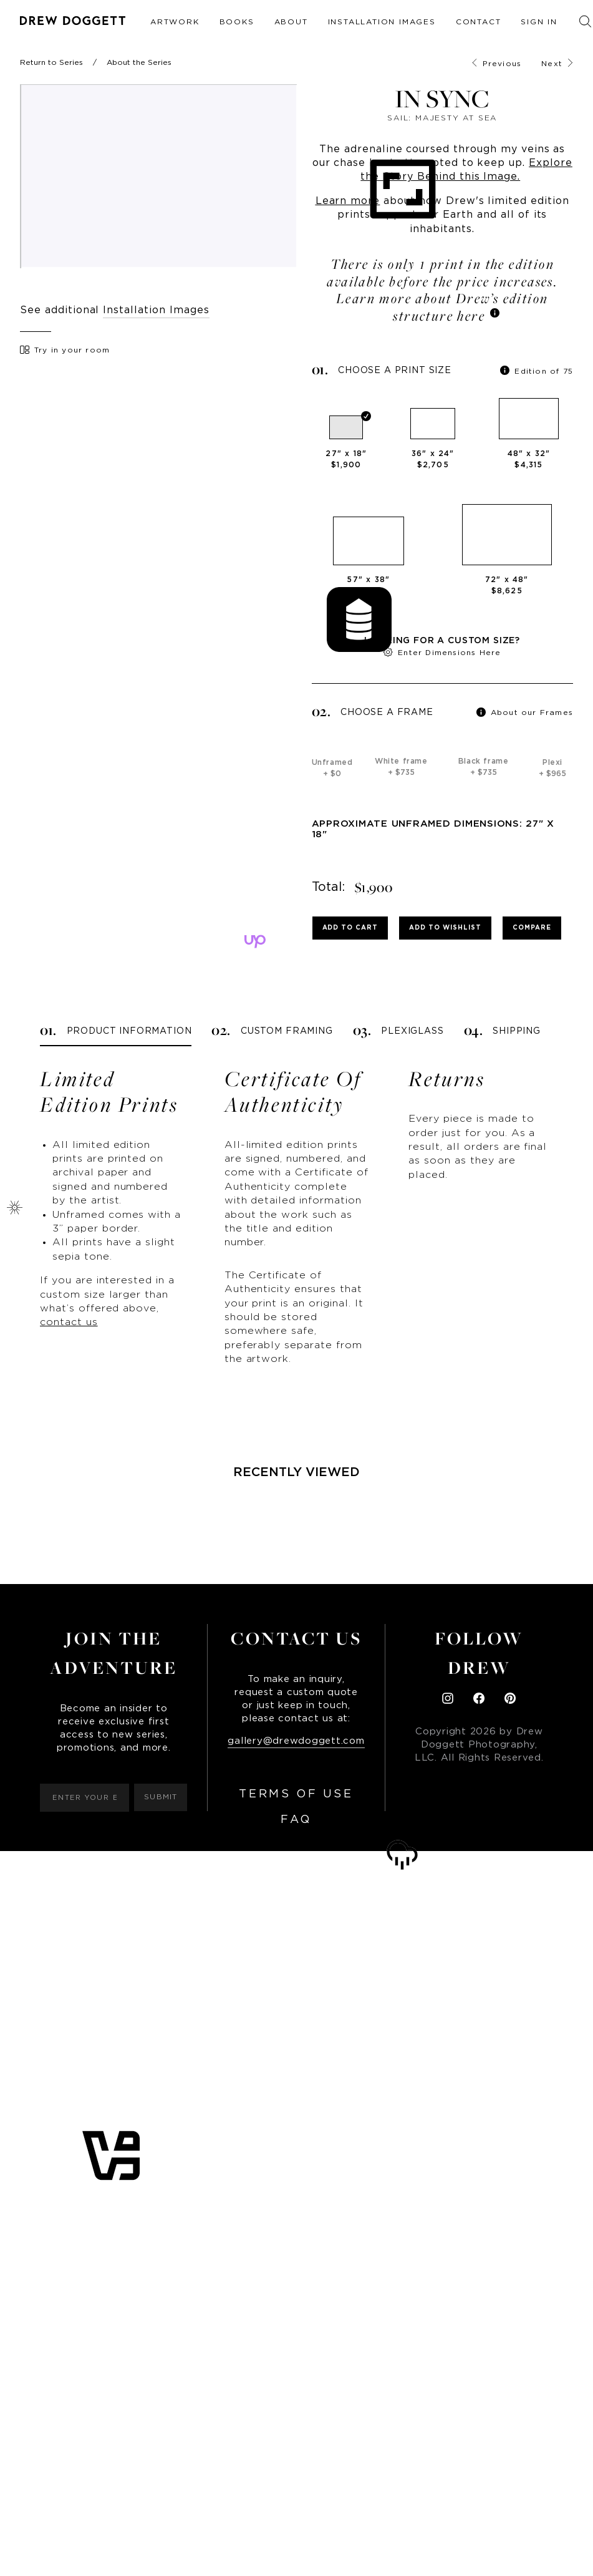  Describe the element at coordinates (402, 1854) in the screenshot. I see `indicates heavy rain or showers in weather forecast` at that location.